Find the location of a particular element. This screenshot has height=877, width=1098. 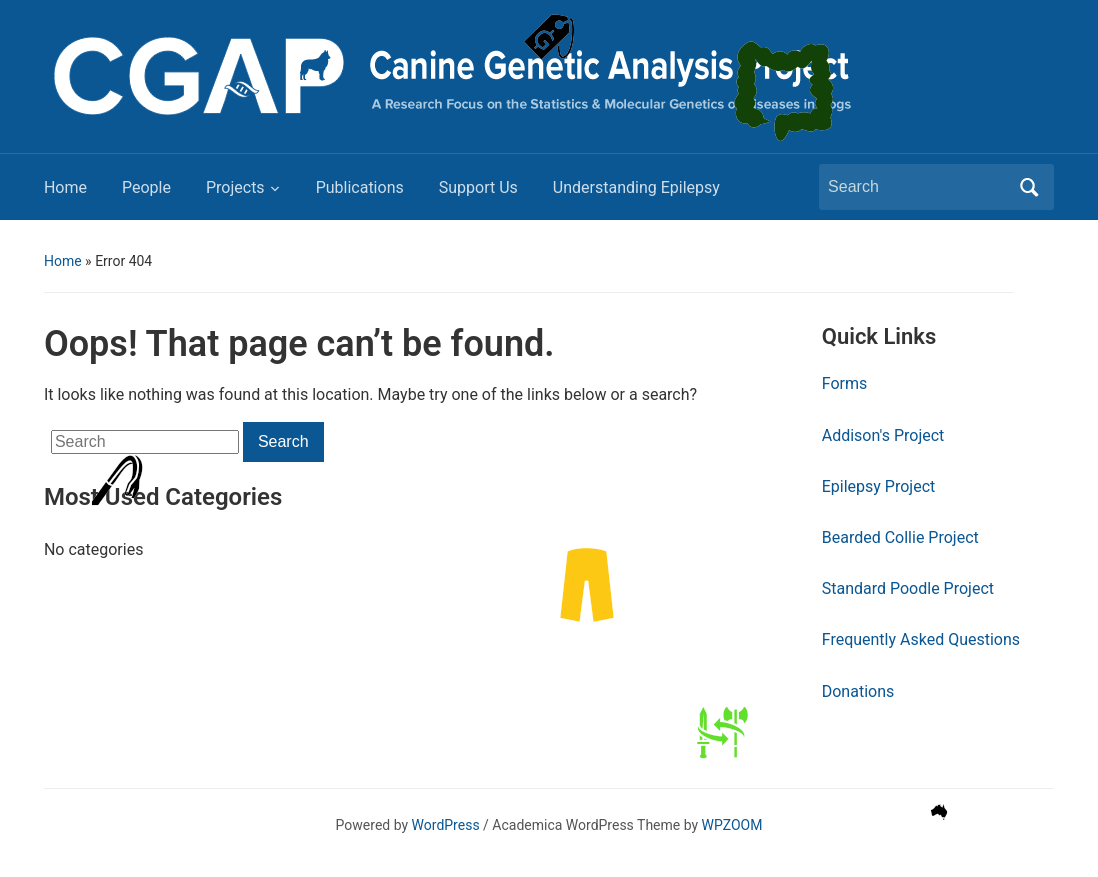

select australia as your region is located at coordinates (939, 812).